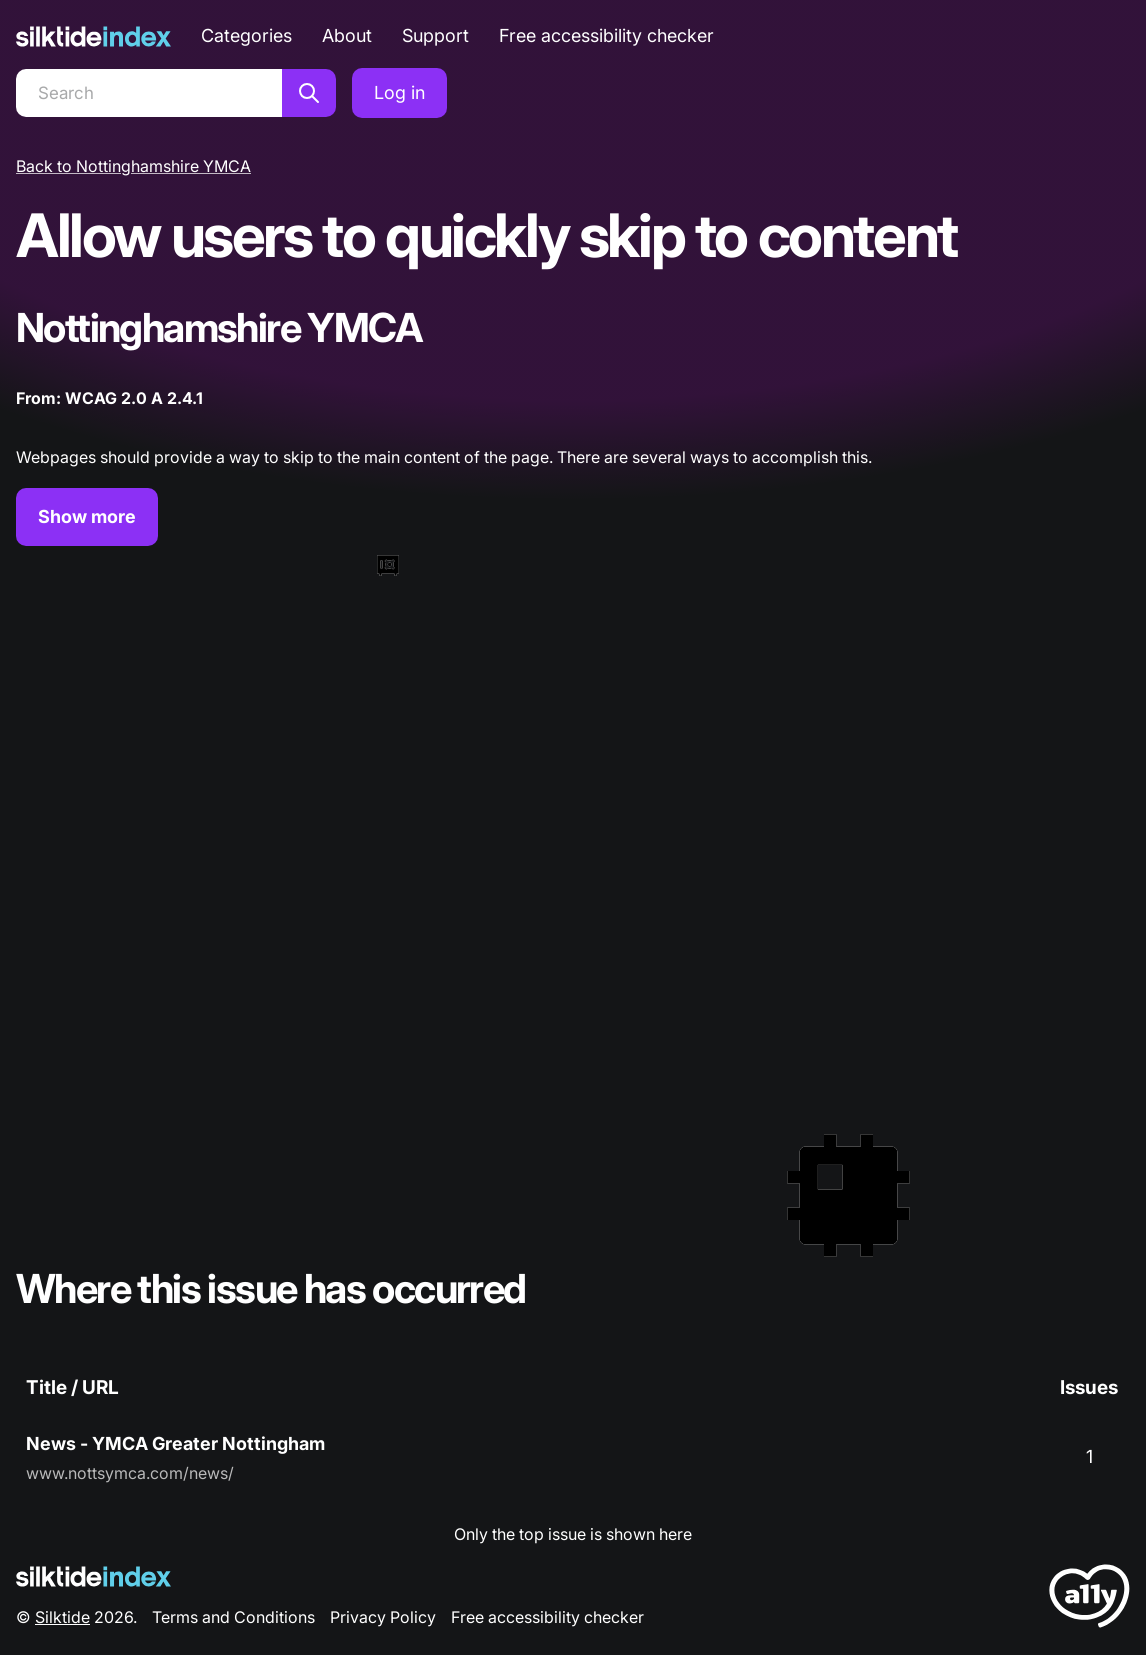 The height and width of the screenshot is (1655, 1146). Describe the element at coordinates (848, 1195) in the screenshot. I see `view CPU or processor information` at that location.